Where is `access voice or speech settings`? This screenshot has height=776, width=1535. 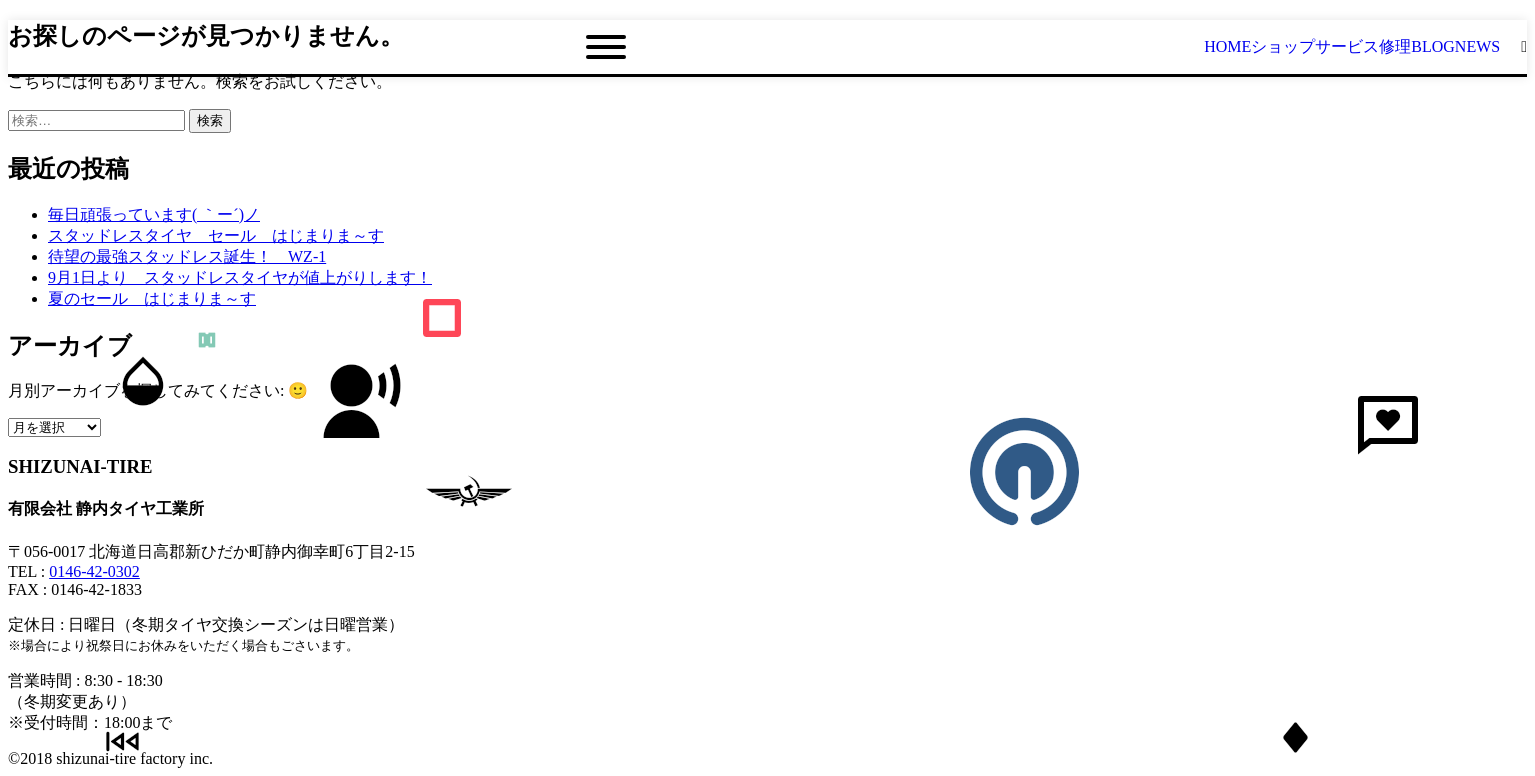
access voice or speech settings is located at coordinates (362, 403).